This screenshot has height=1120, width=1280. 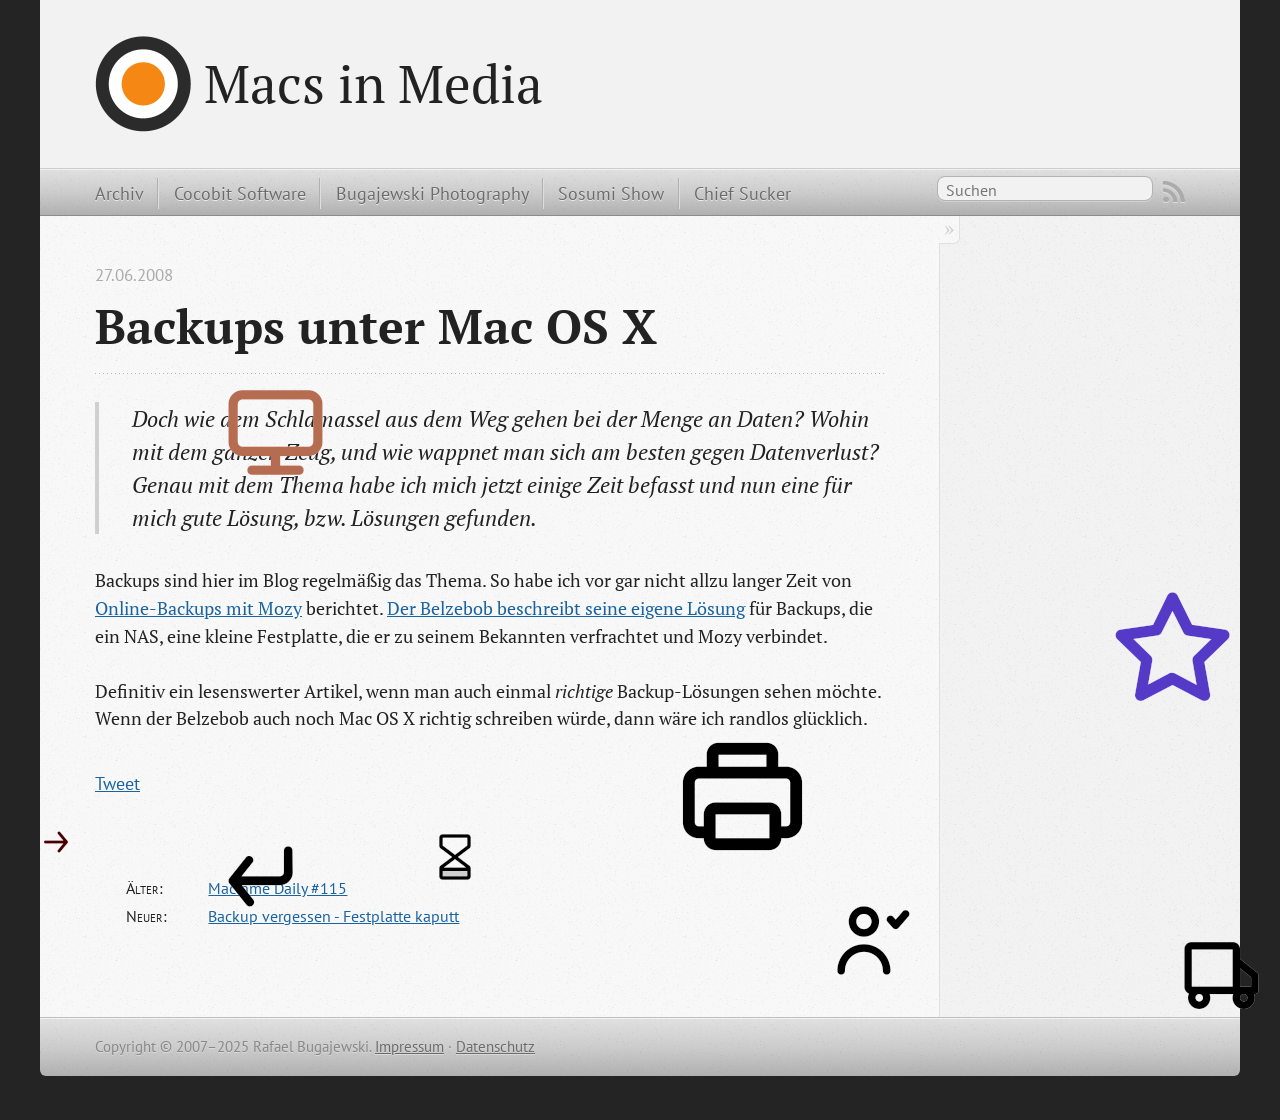 What do you see at coordinates (275, 432) in the screenshot?
I see `access display settings` at bounding box center [275, 432].